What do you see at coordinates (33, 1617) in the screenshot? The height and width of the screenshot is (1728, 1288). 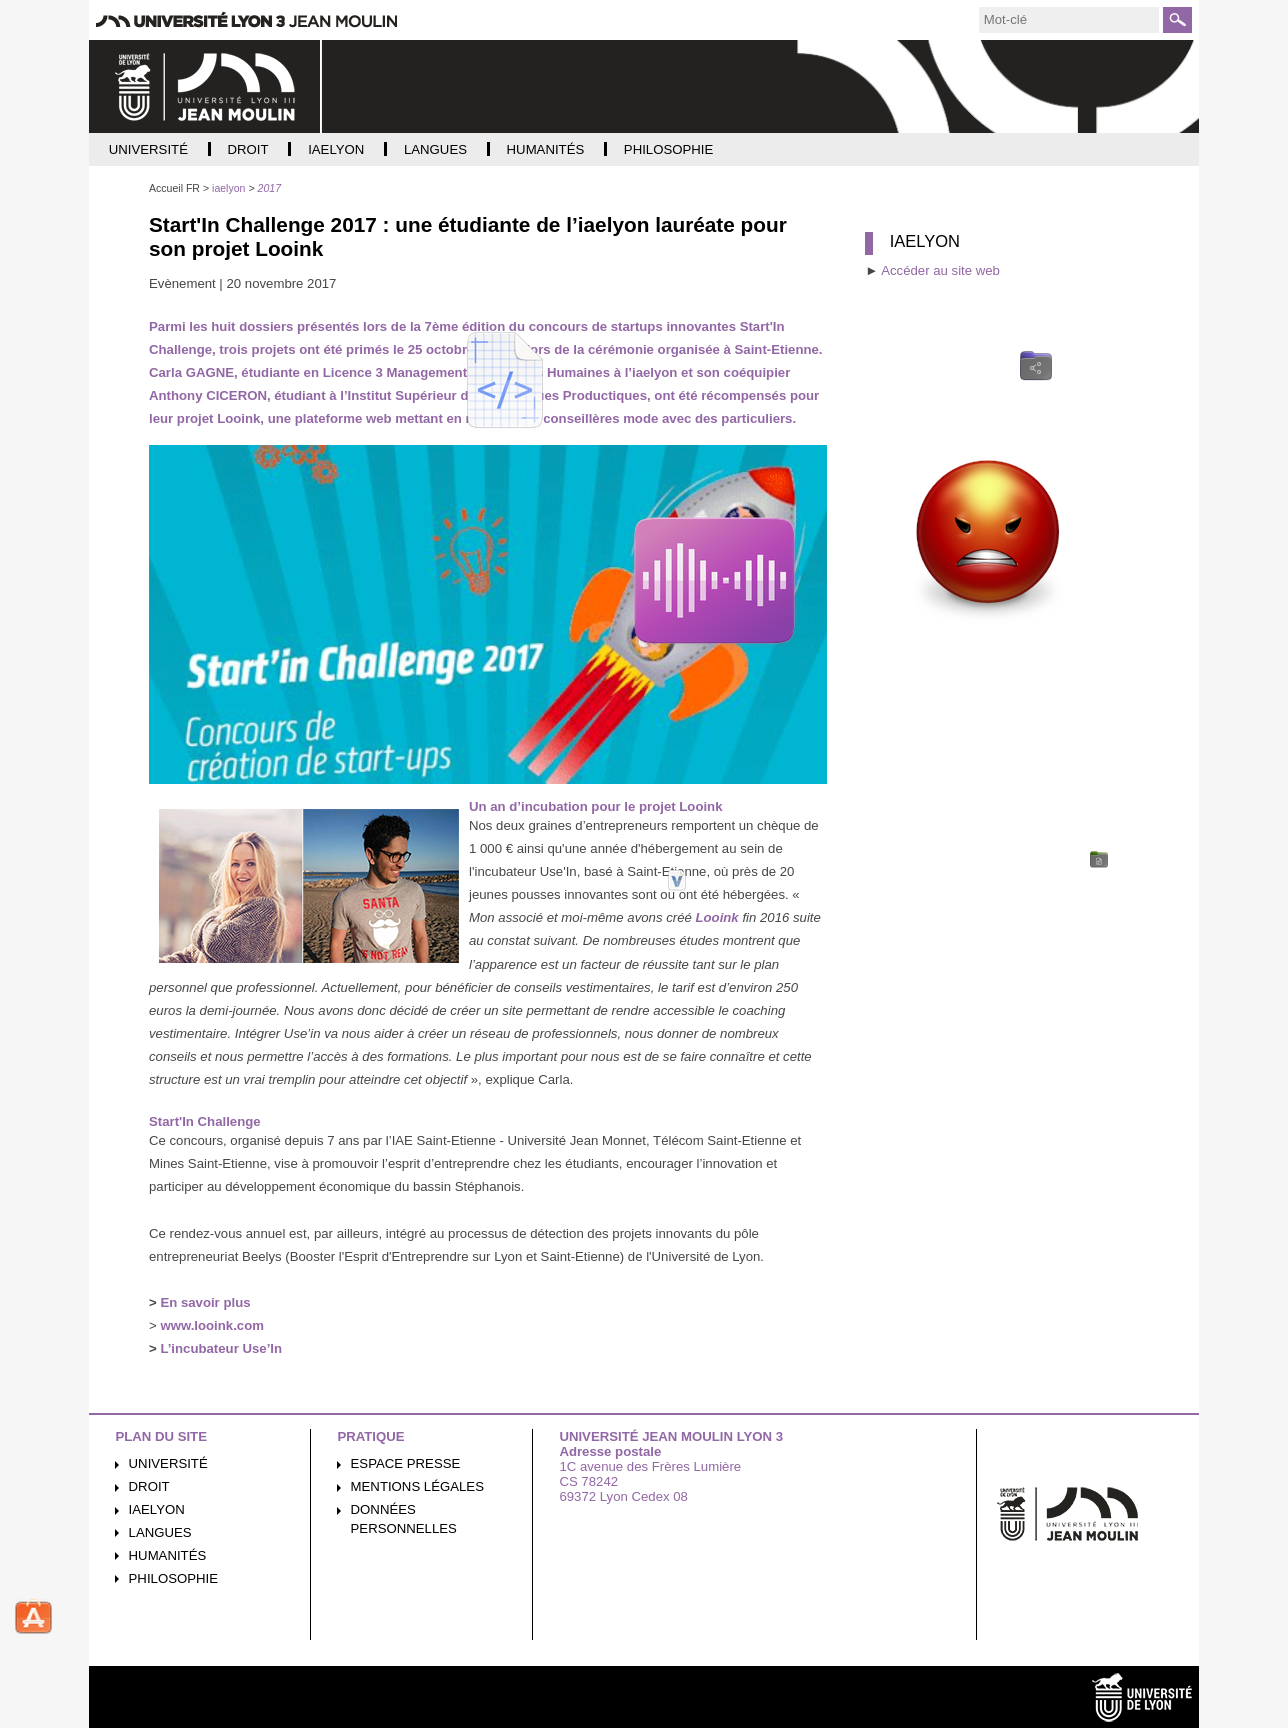 I see `open the software center to browse and install applications` at bounding box center [33, 1617].